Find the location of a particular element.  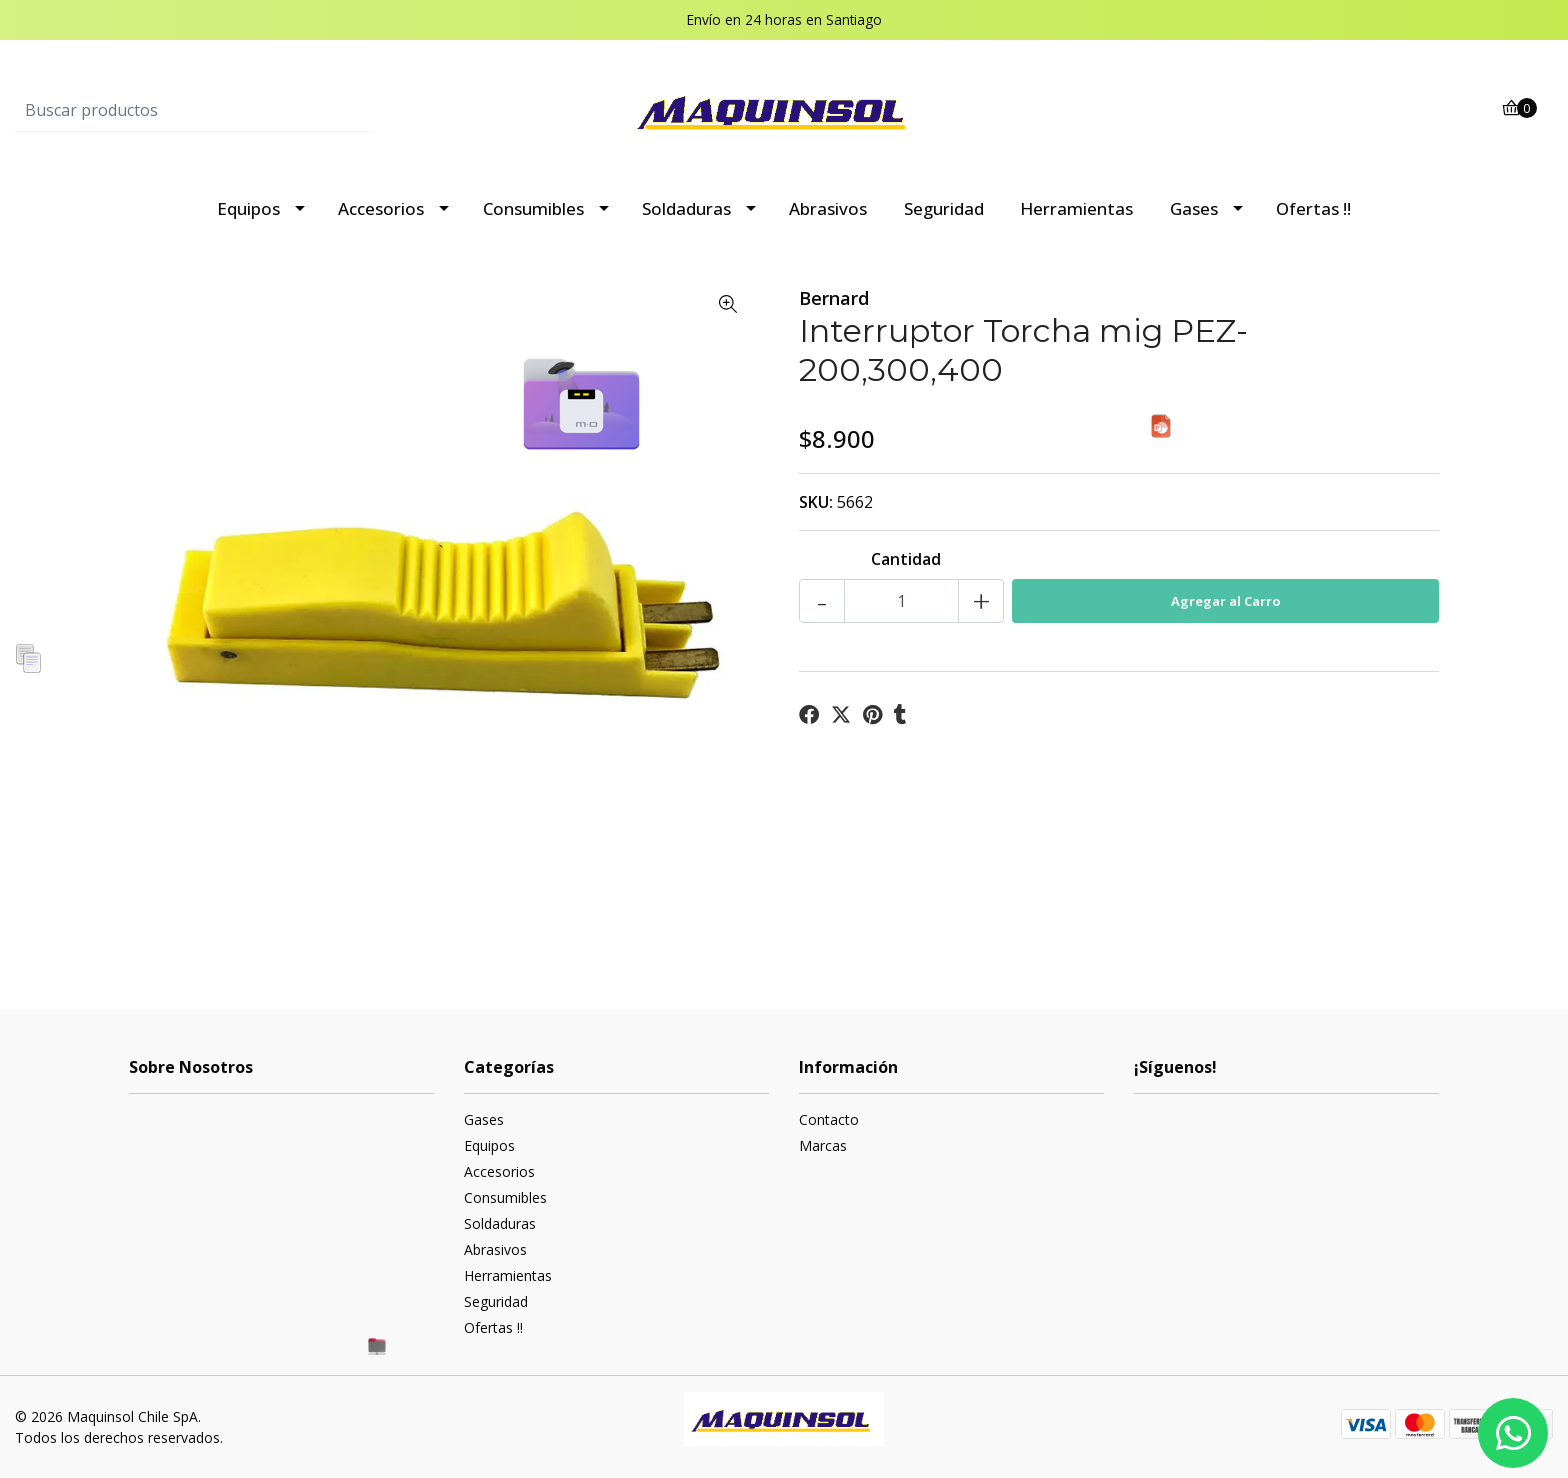

open motrix download manager folder is located at coordinates (581, 409).